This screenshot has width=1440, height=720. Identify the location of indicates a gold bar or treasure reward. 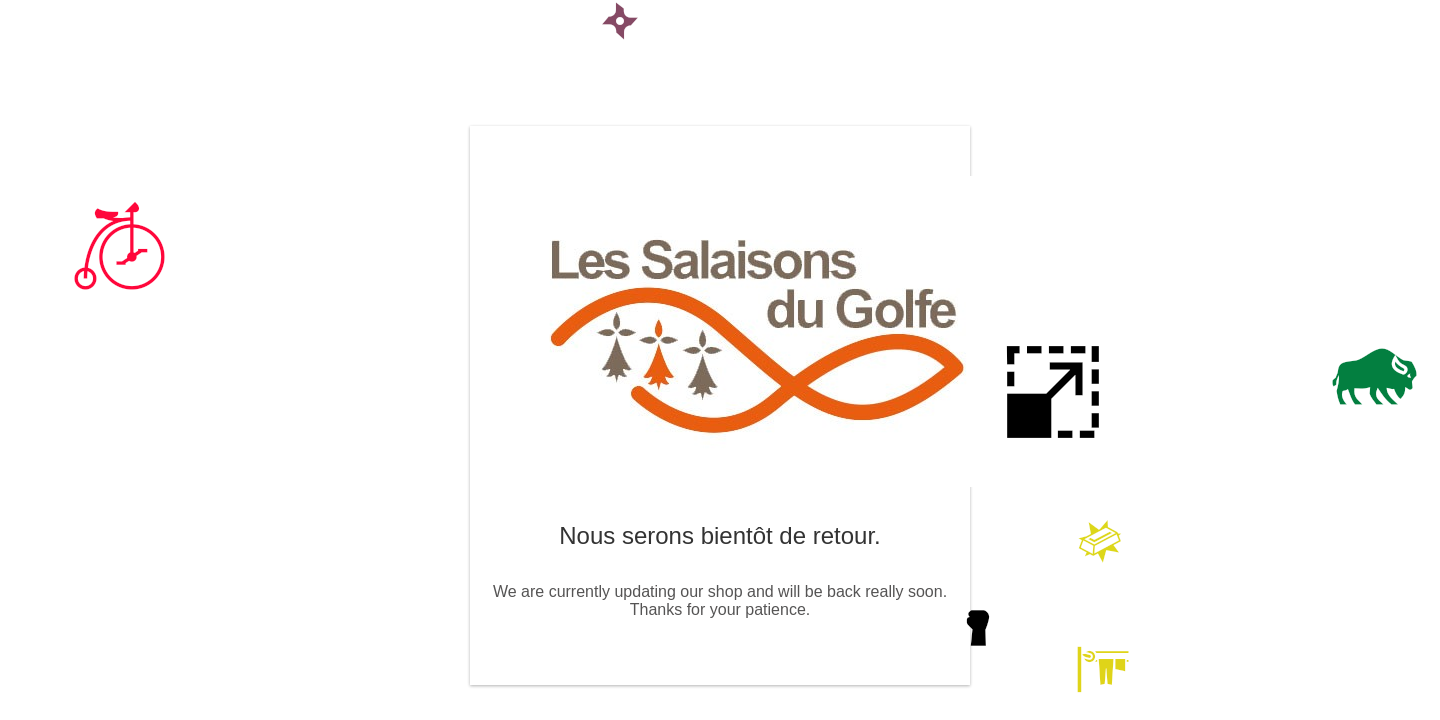
(1100, 541).